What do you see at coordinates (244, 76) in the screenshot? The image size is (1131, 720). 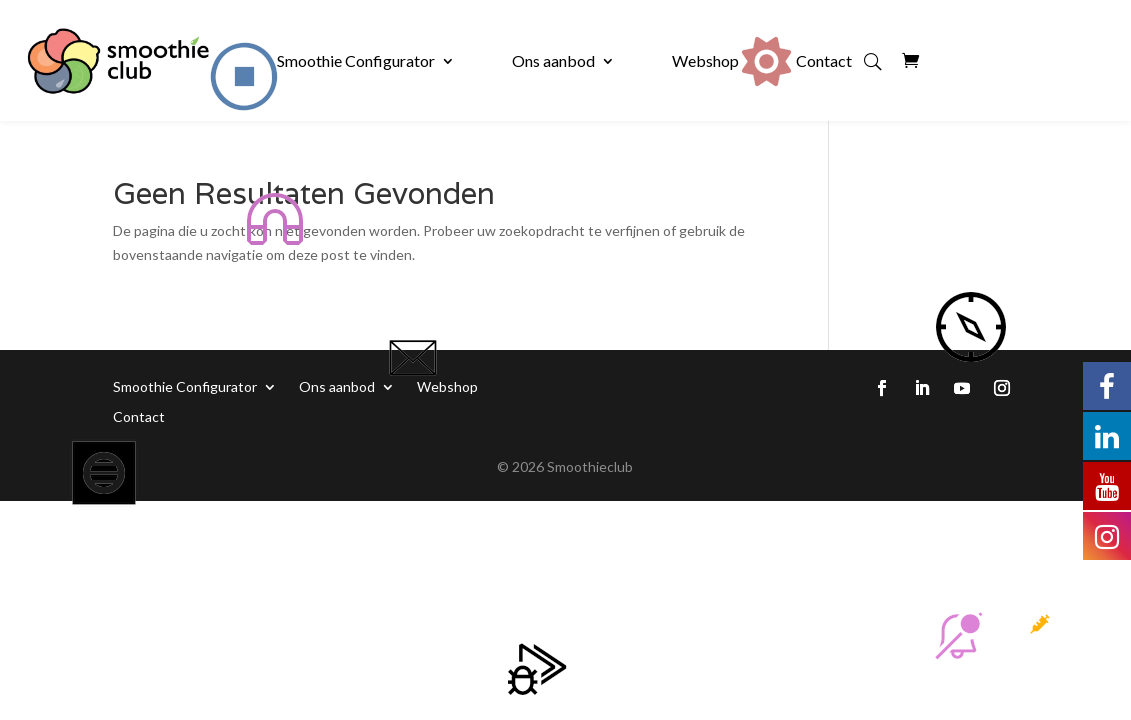 I see `stop a running process or task` at bounding box center [244, 76].